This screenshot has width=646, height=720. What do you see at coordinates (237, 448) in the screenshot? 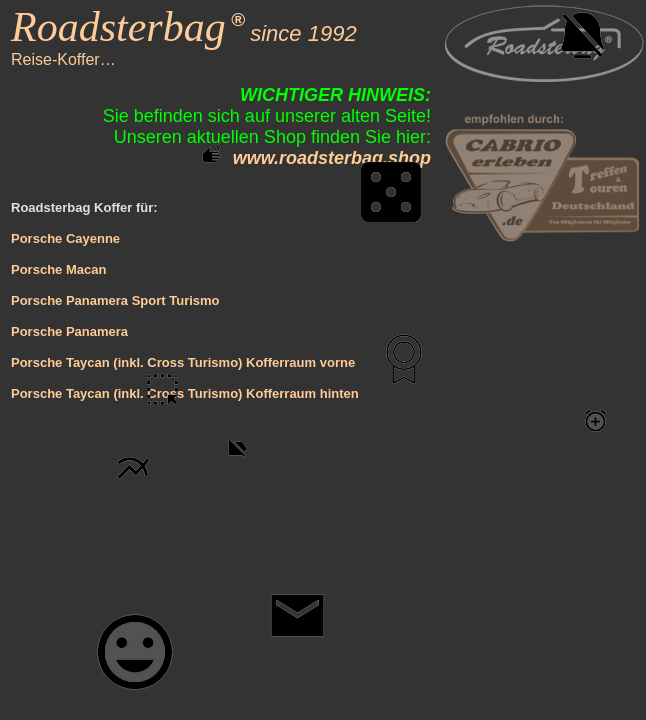
I see `remove a label or tag` at bounding box center [237, 448].